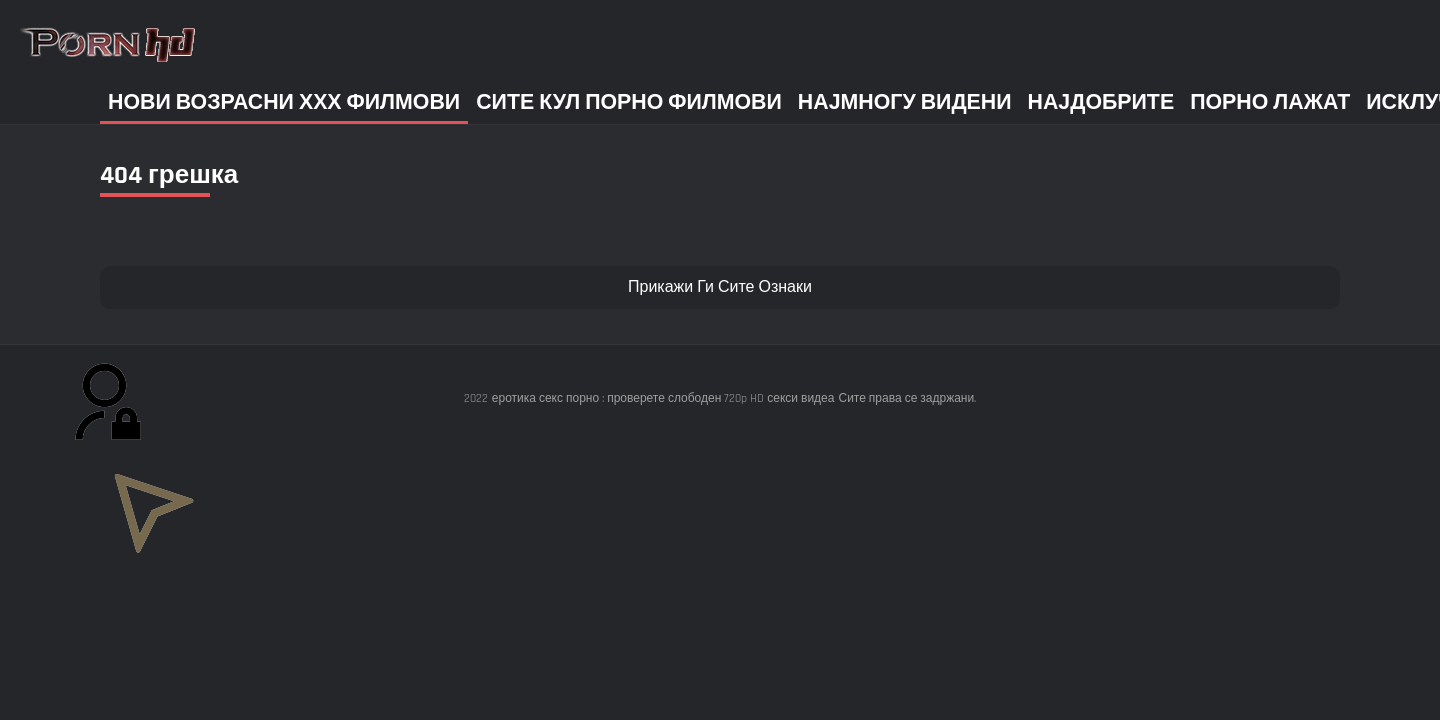 This screenshot has height=720, width=1440. Describe the element at coordinates (104, 403) in the screenshot. I see `access admin or administrator settings` at that location.